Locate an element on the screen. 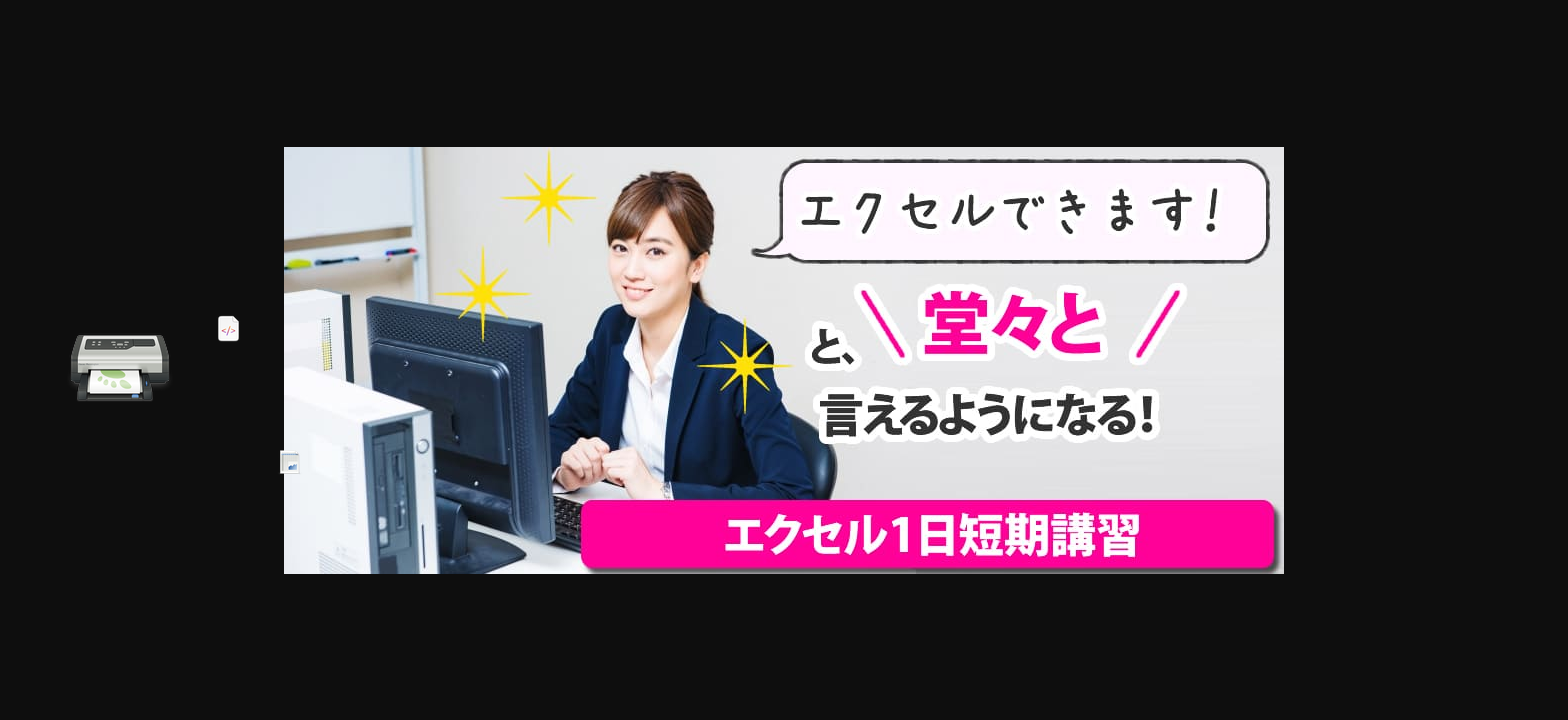 The image size is (1568, 720). open a spreadsheet file is located at coordinates (290, 462).